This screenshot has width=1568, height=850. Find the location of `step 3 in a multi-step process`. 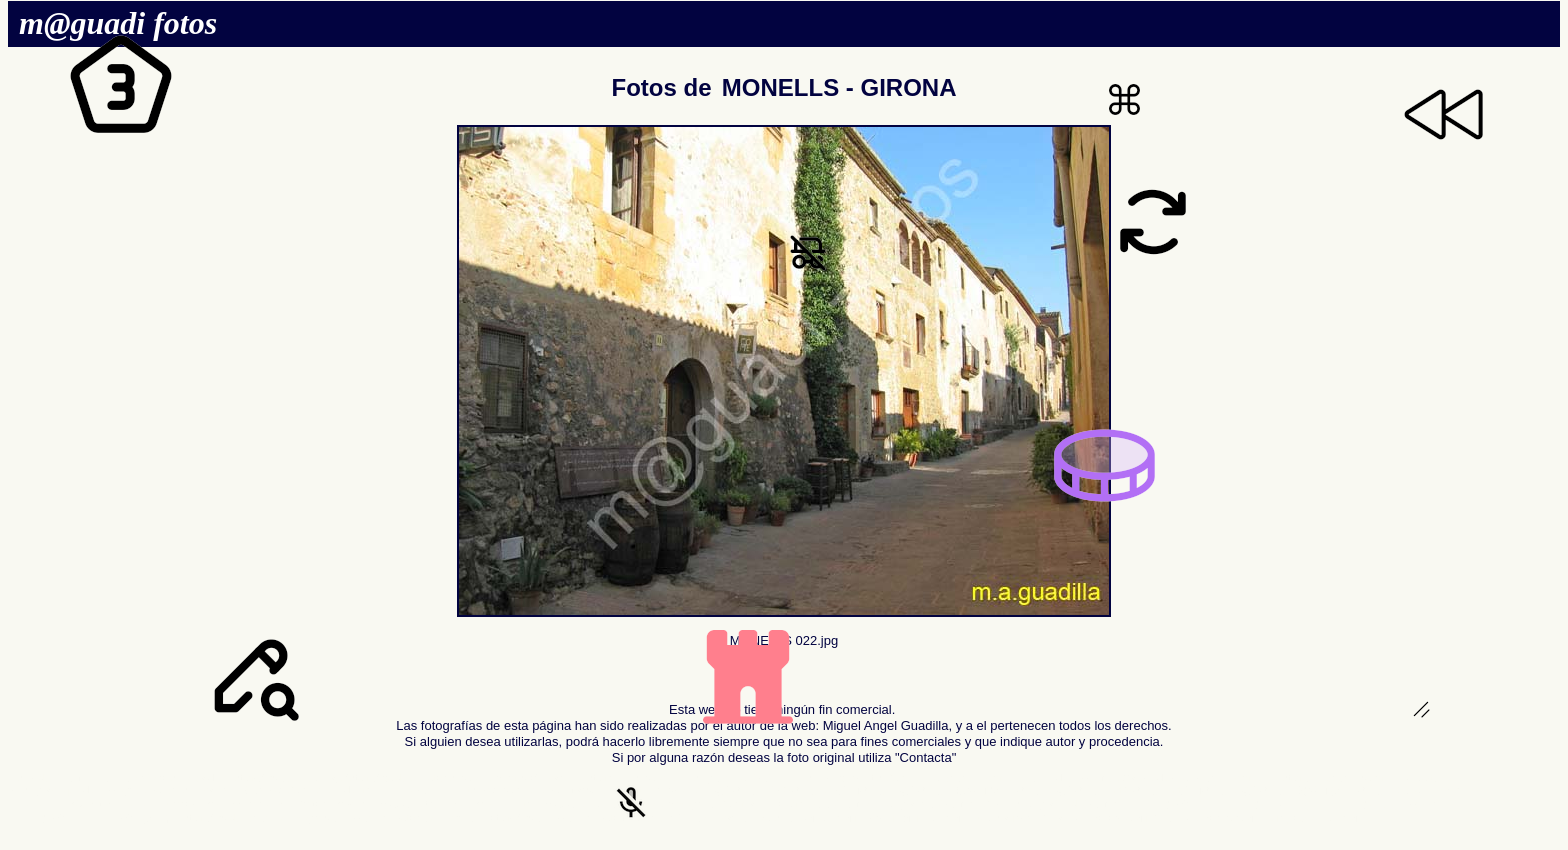

step 3 in a multi-step process is located at coordinates (121, 87).